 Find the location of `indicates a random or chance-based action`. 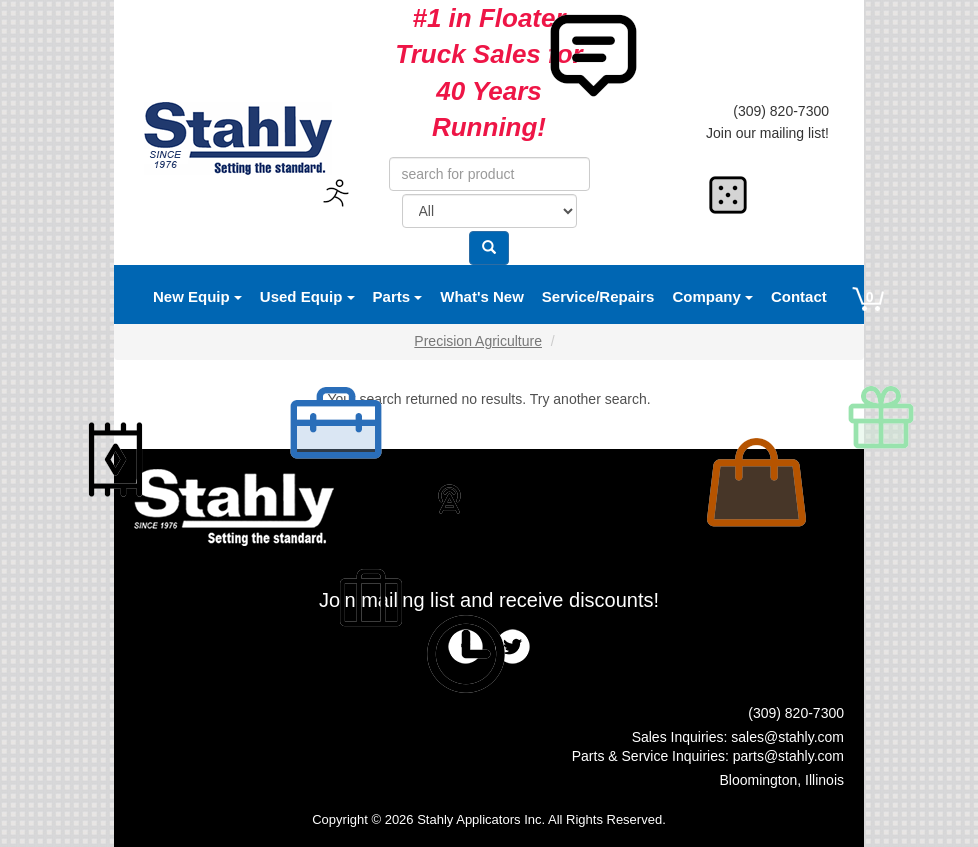

indicates a random or chance-based action is located at coordinates (728, 195).